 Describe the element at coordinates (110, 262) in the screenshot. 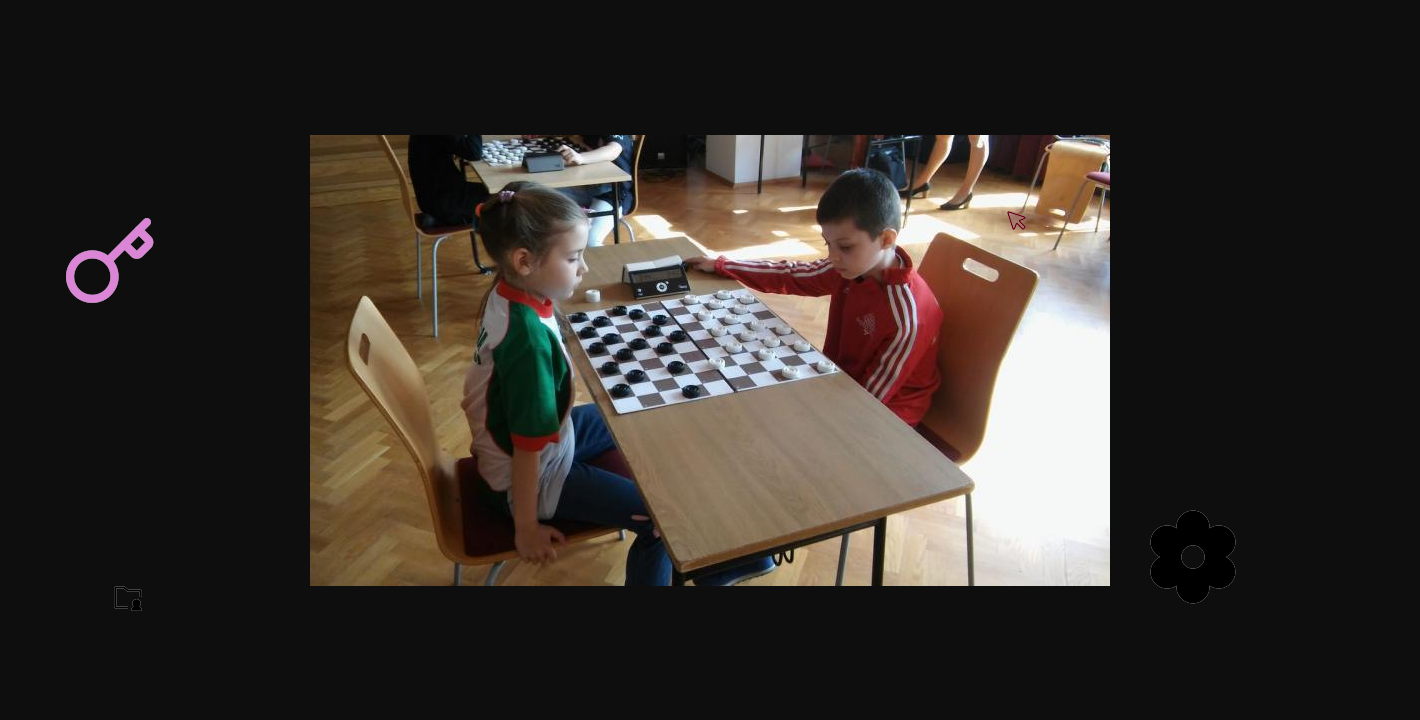

I see `access security or password settings` at that location.